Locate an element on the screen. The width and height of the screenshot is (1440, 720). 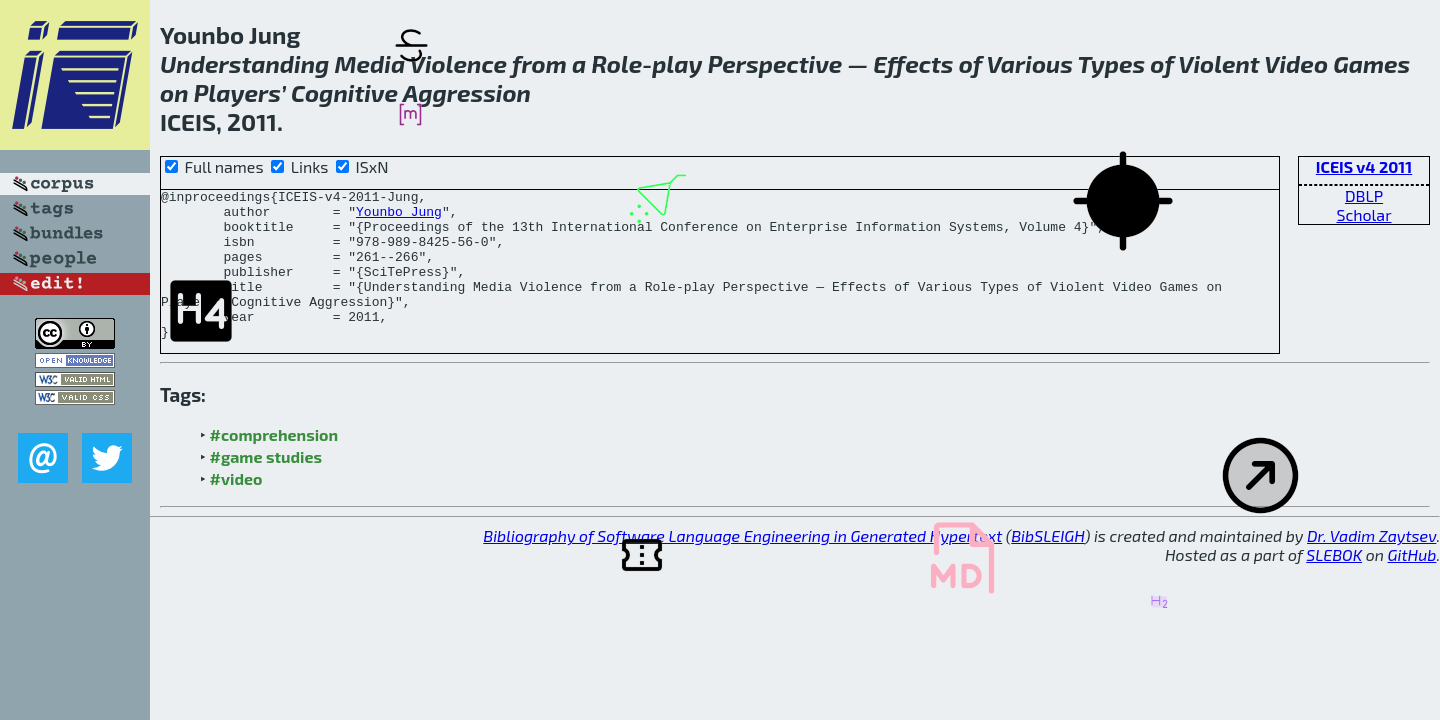
matrix decentralized messaging platform logo is located at coordinates (410, 114).